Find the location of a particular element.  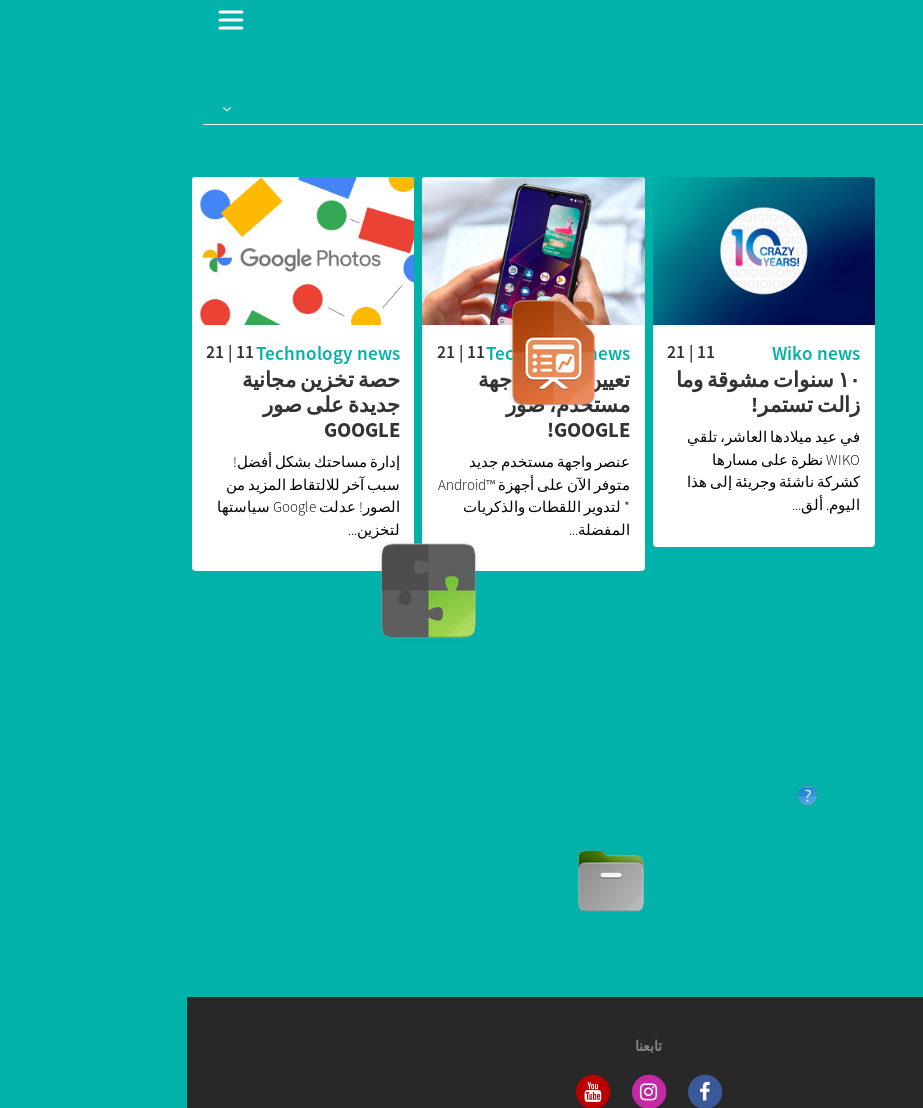

open file manager application is located at coordinates (611, 881).